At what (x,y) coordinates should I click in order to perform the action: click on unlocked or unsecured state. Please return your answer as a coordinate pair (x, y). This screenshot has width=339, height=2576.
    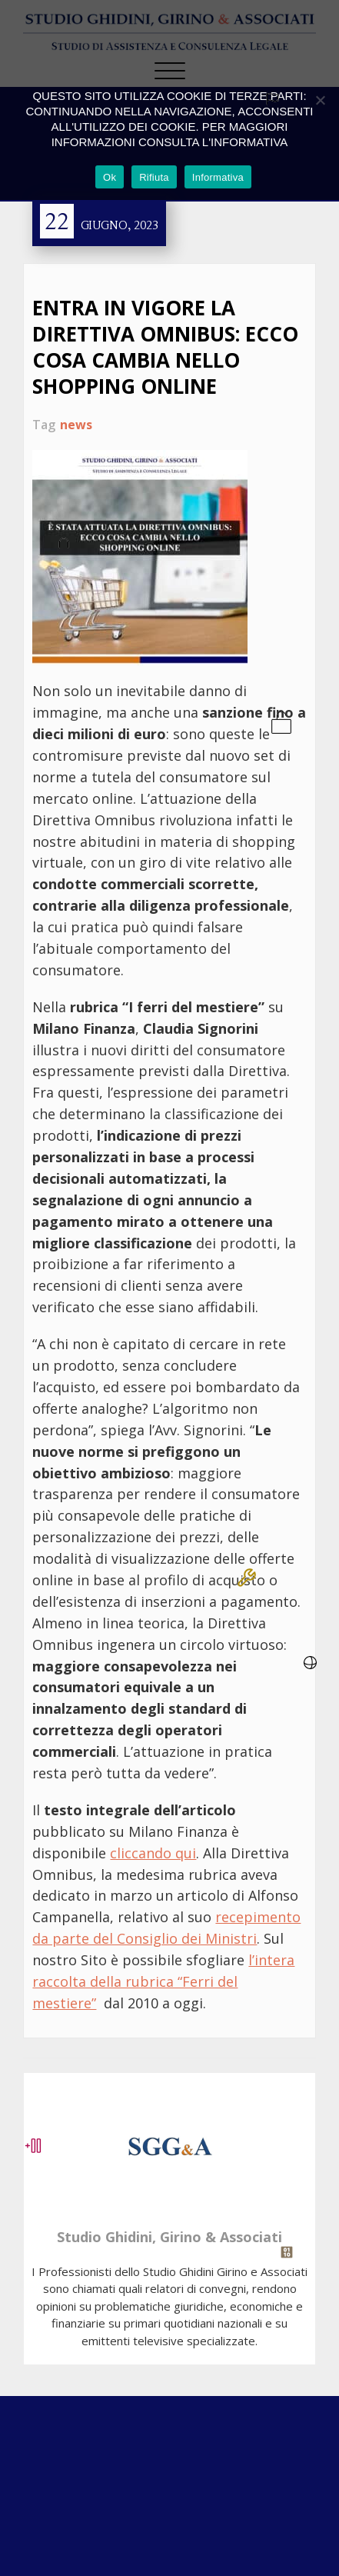
    Looking at the image, I should click on (281, 724).